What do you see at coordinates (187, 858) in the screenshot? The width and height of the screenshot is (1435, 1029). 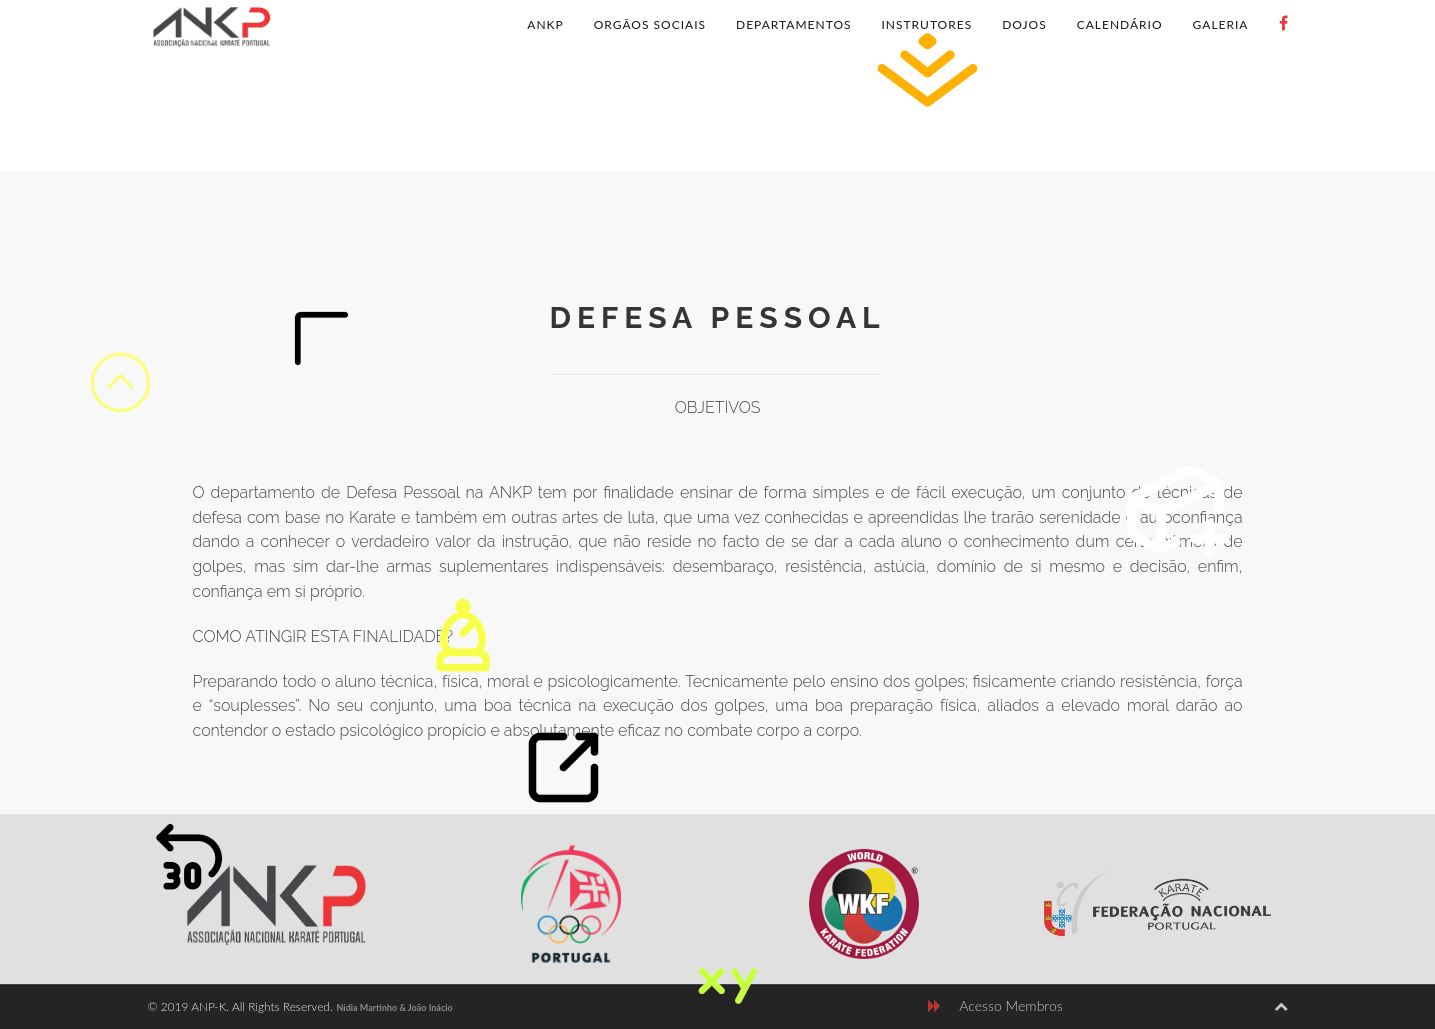 I see `skip back 30 seconds` at bounding box center [187, 858].